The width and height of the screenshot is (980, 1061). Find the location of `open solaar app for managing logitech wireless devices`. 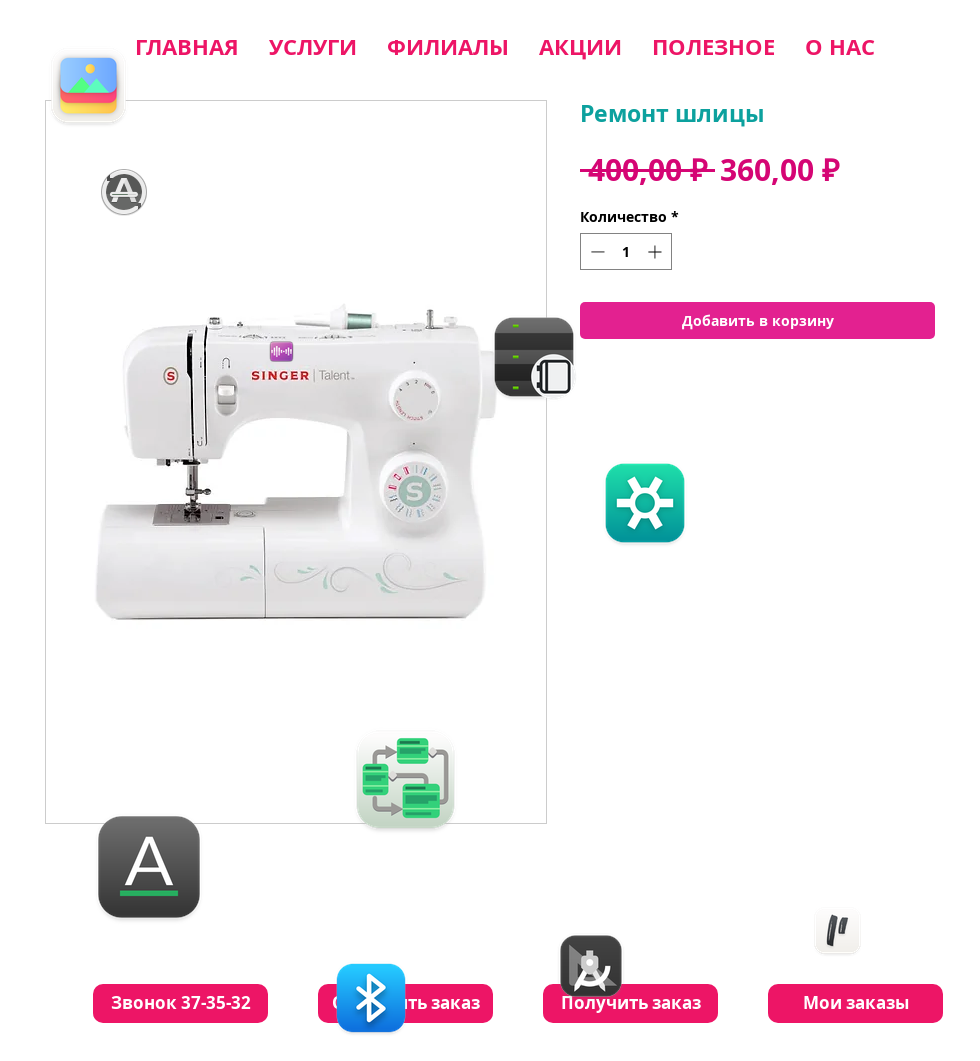

open solaar app for managing logitech wireless devices is located at coordinates (645, 503).